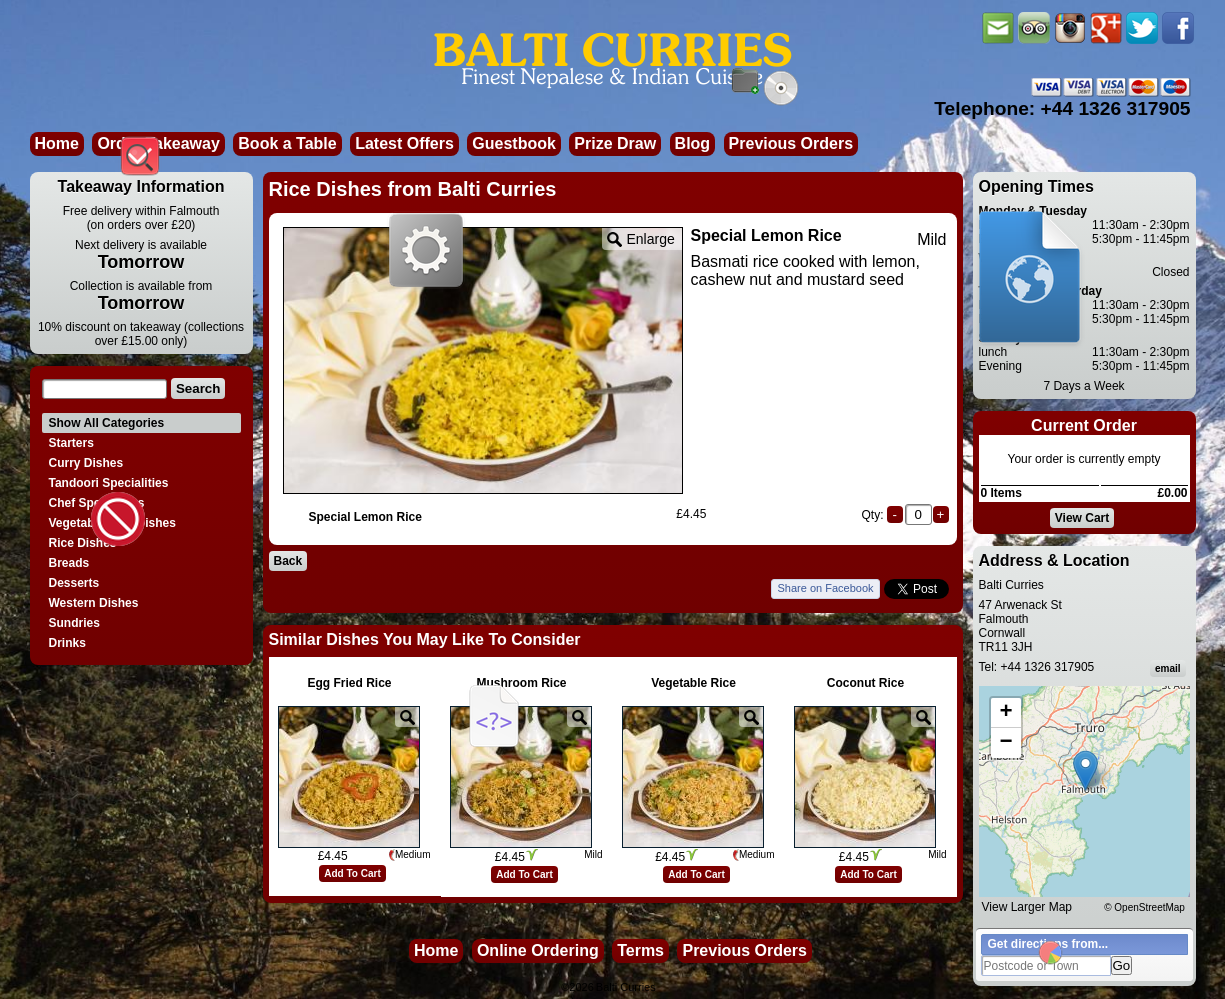 Image resolution: width=1225 pixels, height=999 pixels. Describe the element at coordinates (426, 250) in the screenshot. I see `shared library file type indicator` at that location.